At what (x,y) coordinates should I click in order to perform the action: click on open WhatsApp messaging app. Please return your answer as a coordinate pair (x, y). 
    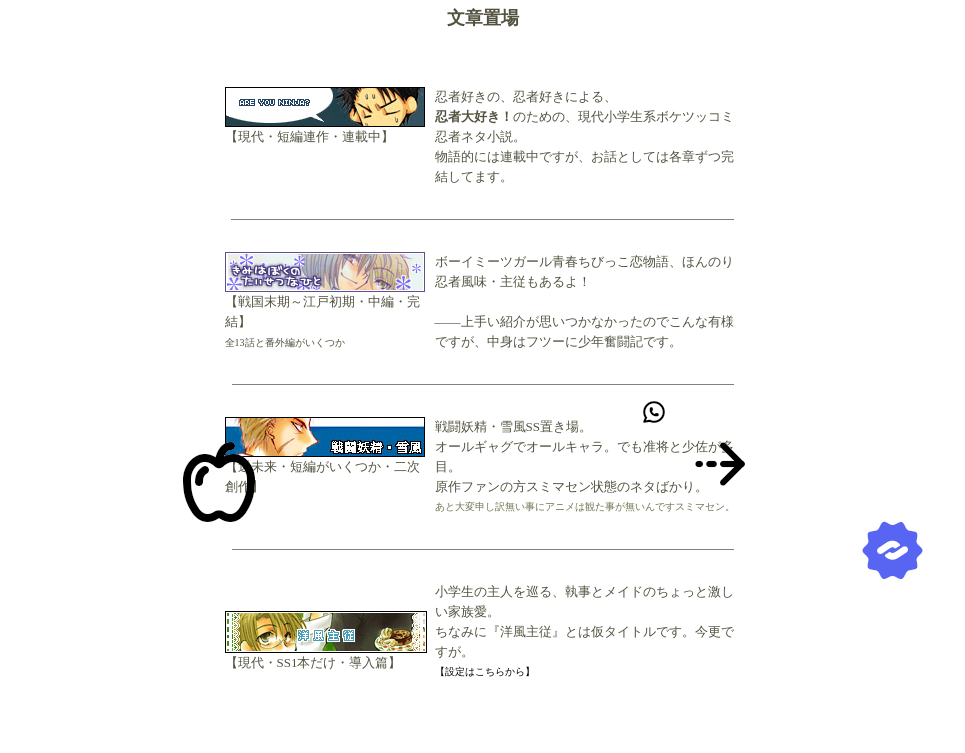
    Looking at the image, I should click on (654, 412).